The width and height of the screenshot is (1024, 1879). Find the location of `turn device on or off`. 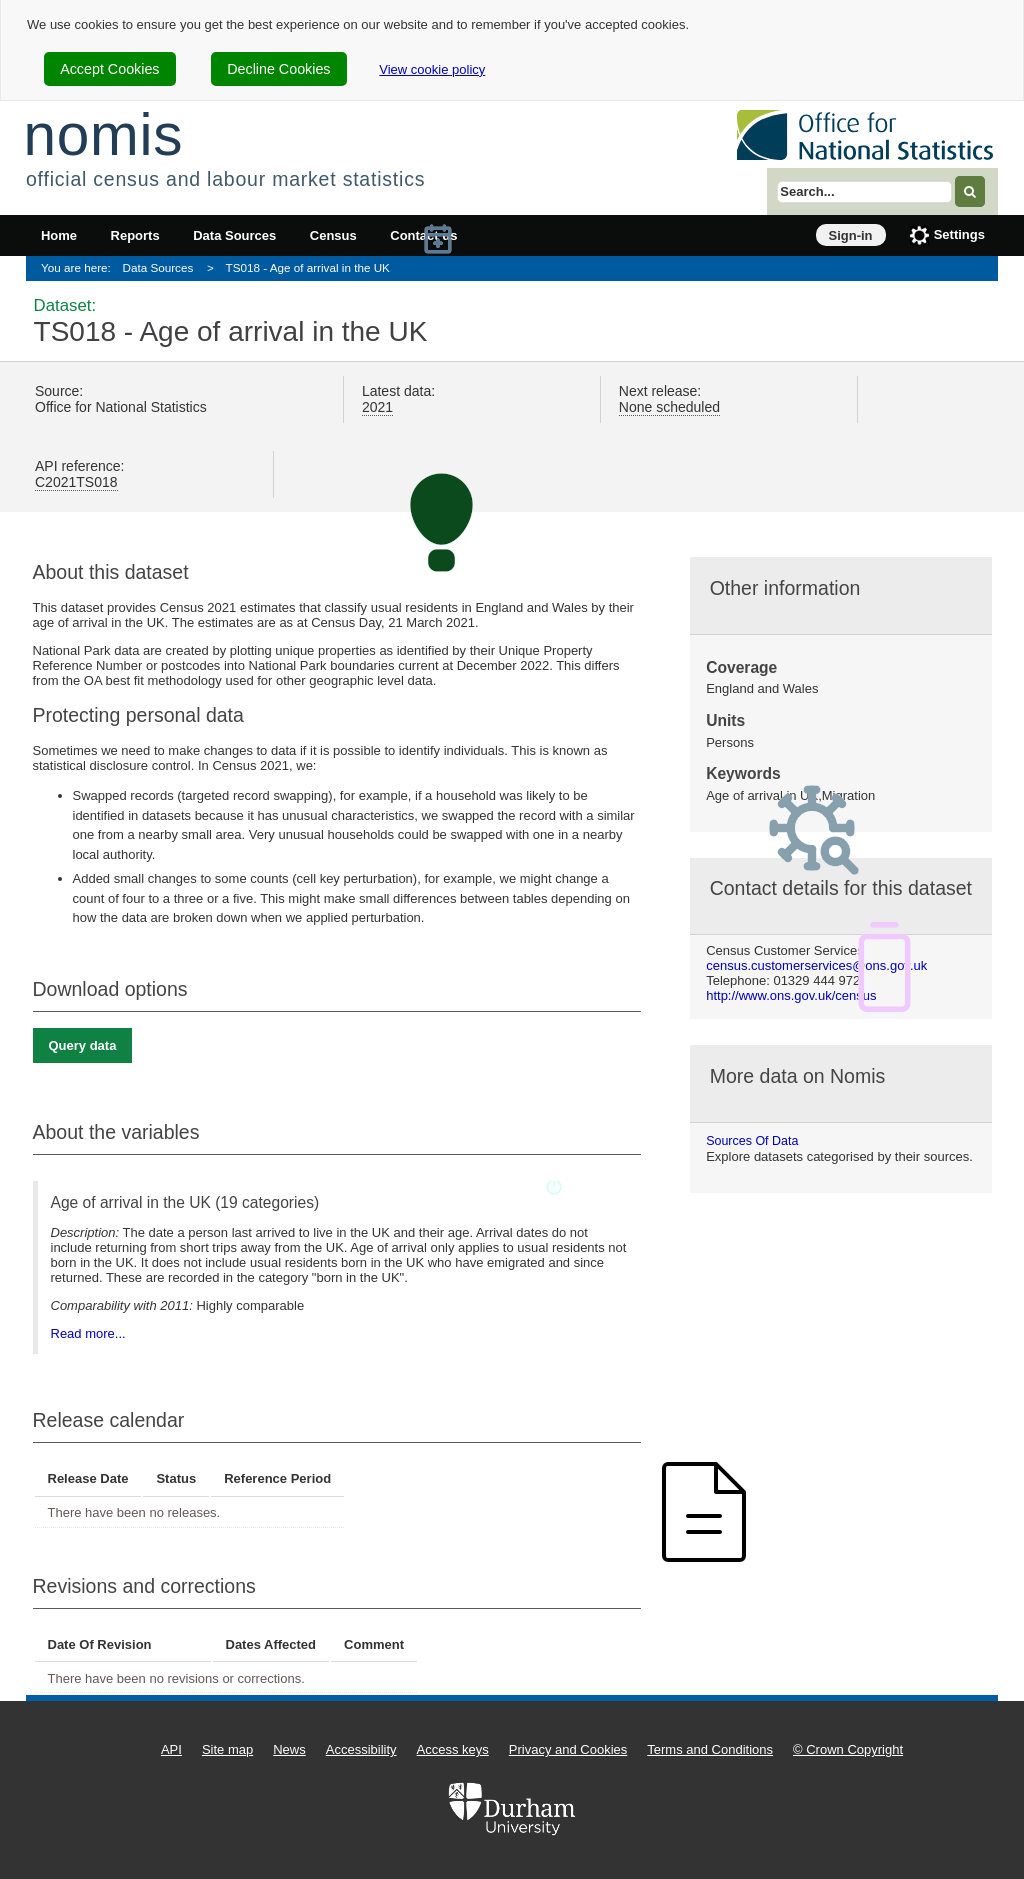

turn device on or off is located at coordinates (554, 1187).